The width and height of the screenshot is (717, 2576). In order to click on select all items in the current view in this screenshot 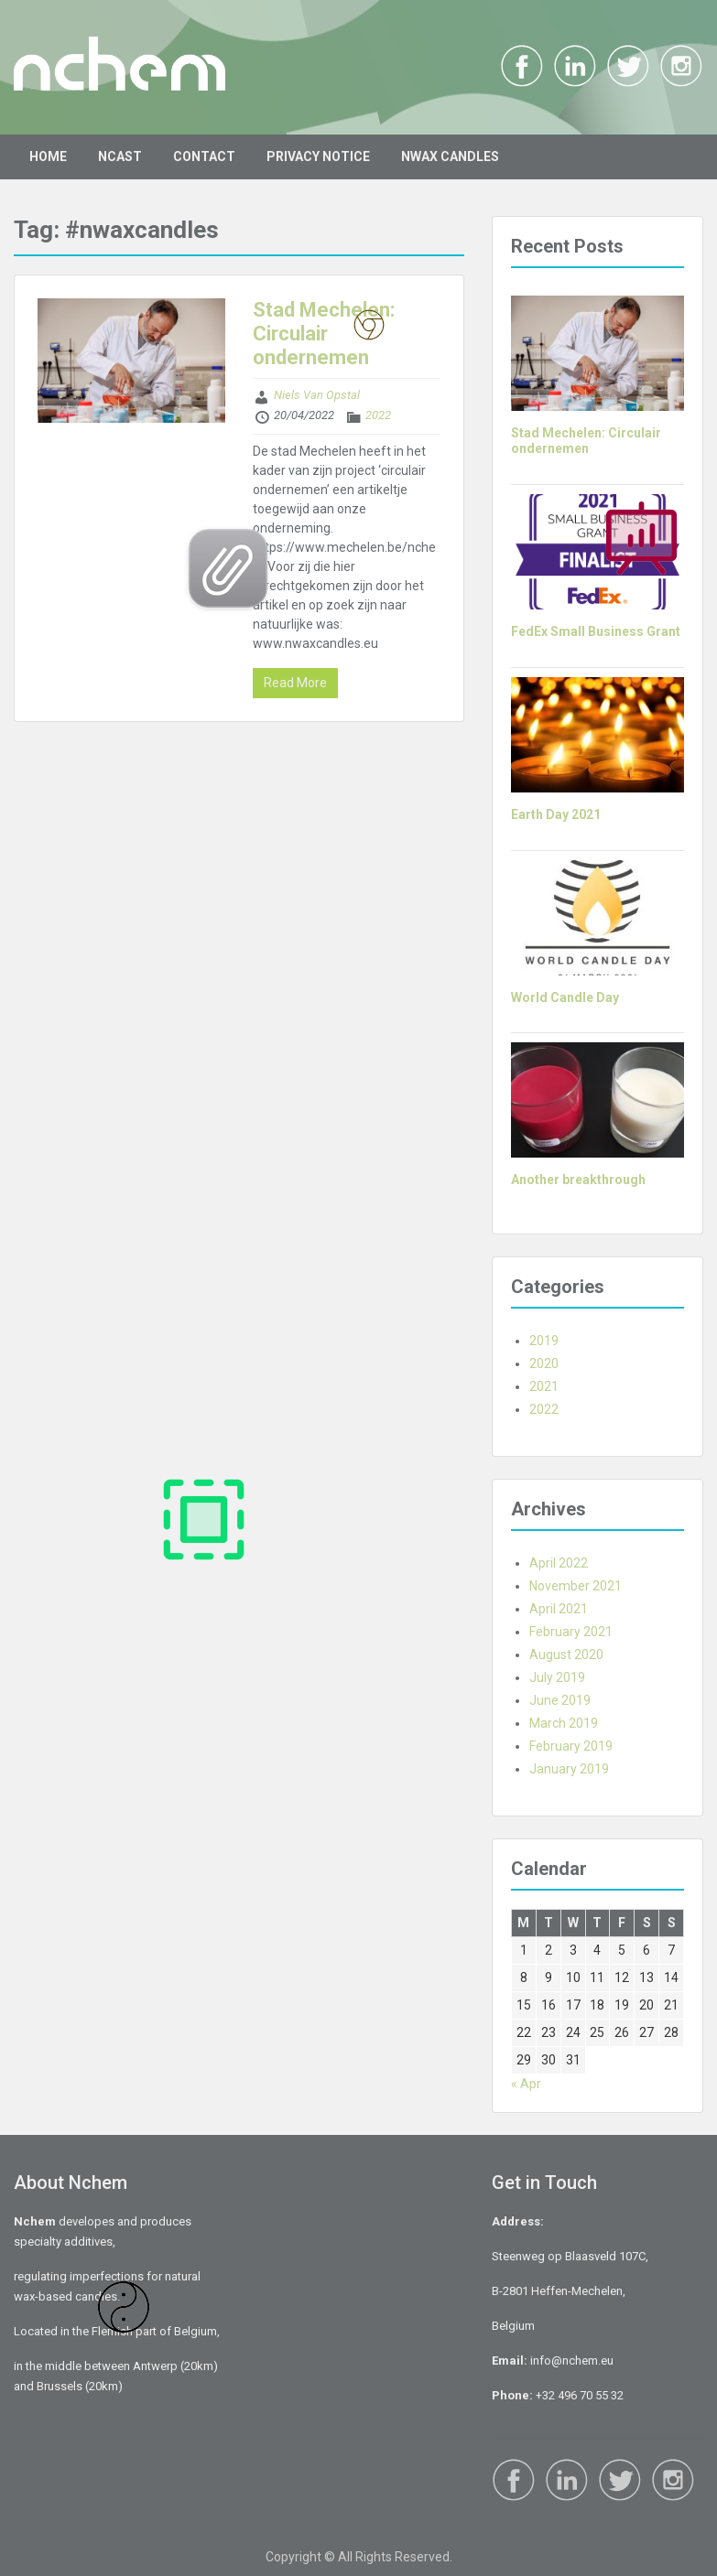, I will do `click(203, 1519)`.